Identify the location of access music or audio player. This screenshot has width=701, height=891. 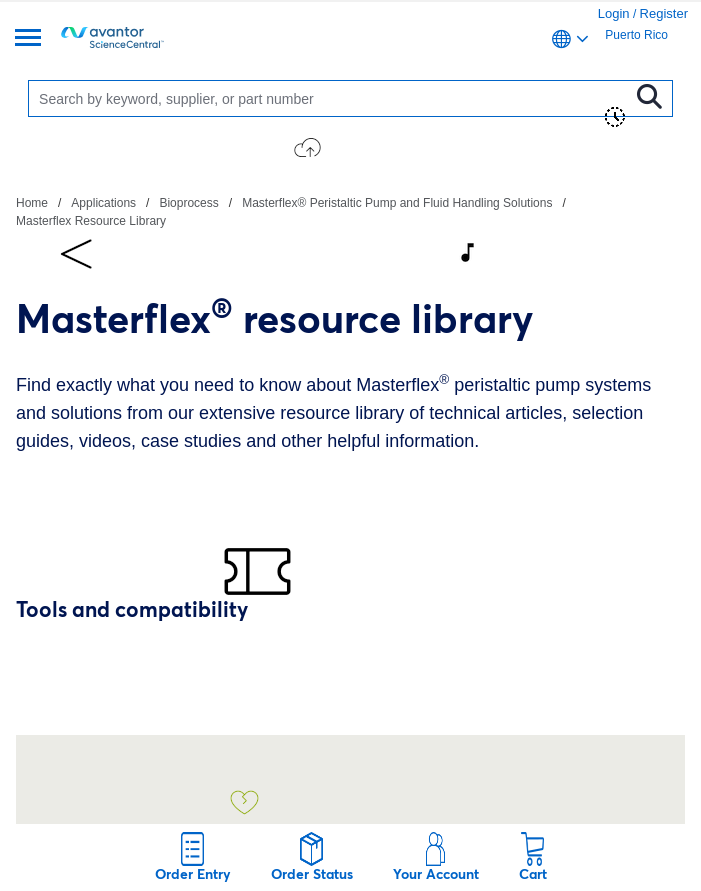
(467, 252).